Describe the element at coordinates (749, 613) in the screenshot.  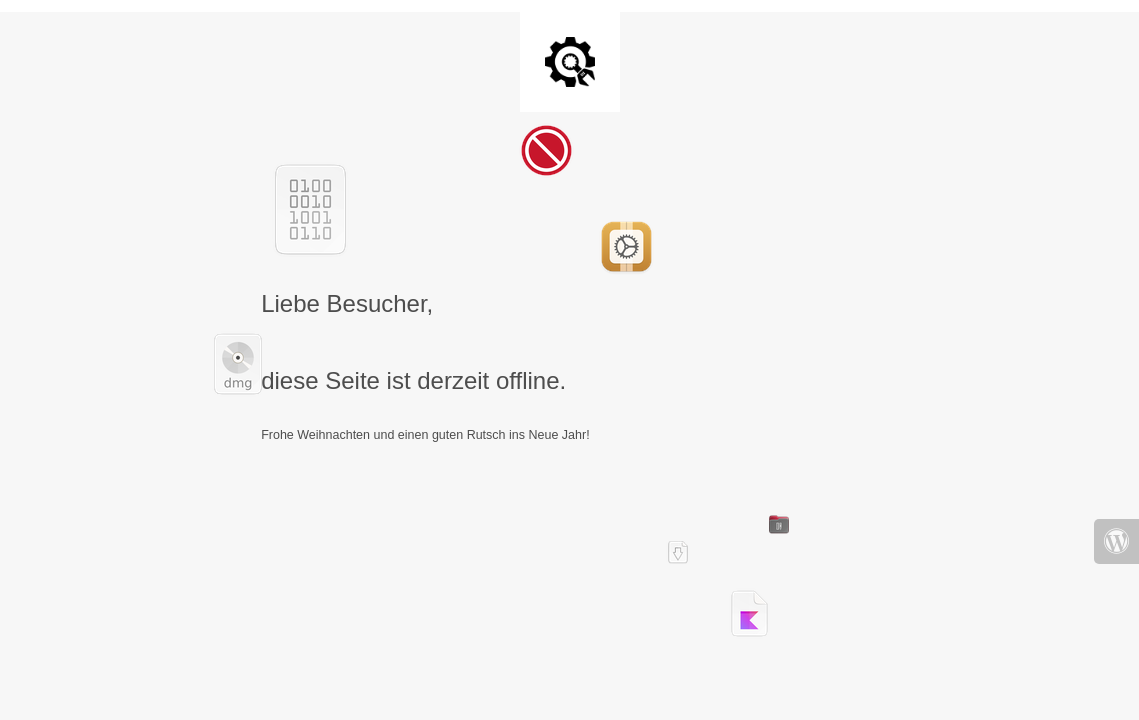
I see `a kotlin source code file` at that location.